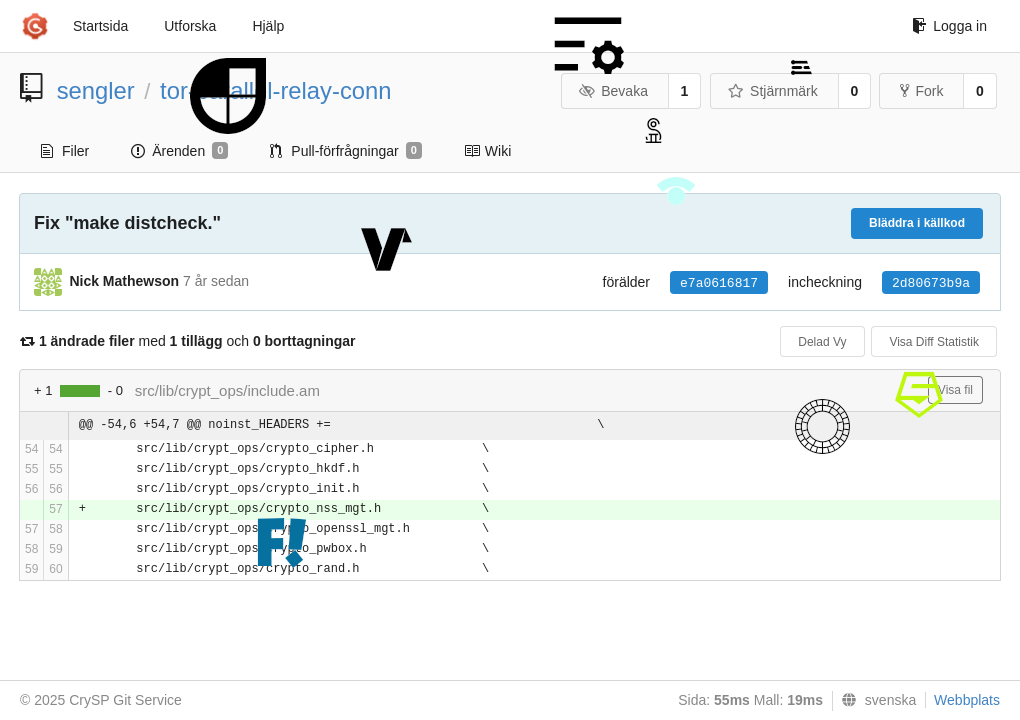 This screenshot has width=1020, height=720. Describe the element at coordinates (919, 395) in the screenshot. I see `sifive company logo` at that location.